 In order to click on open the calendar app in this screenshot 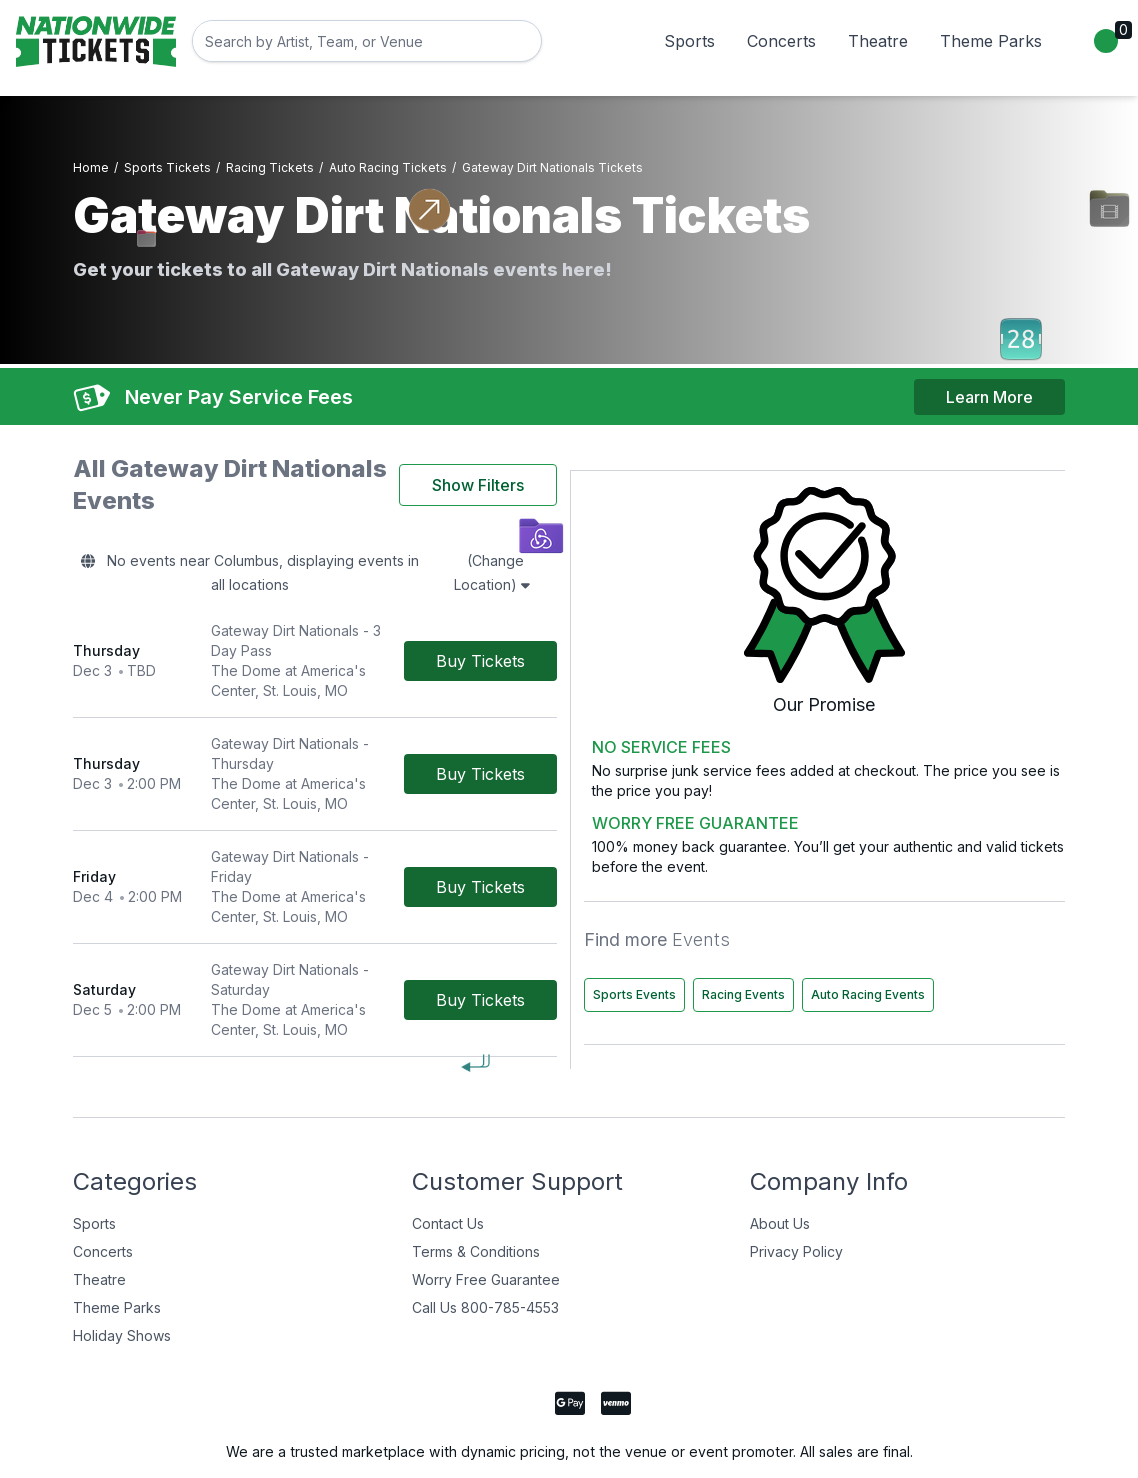, I will do `click(1021, 339)`.